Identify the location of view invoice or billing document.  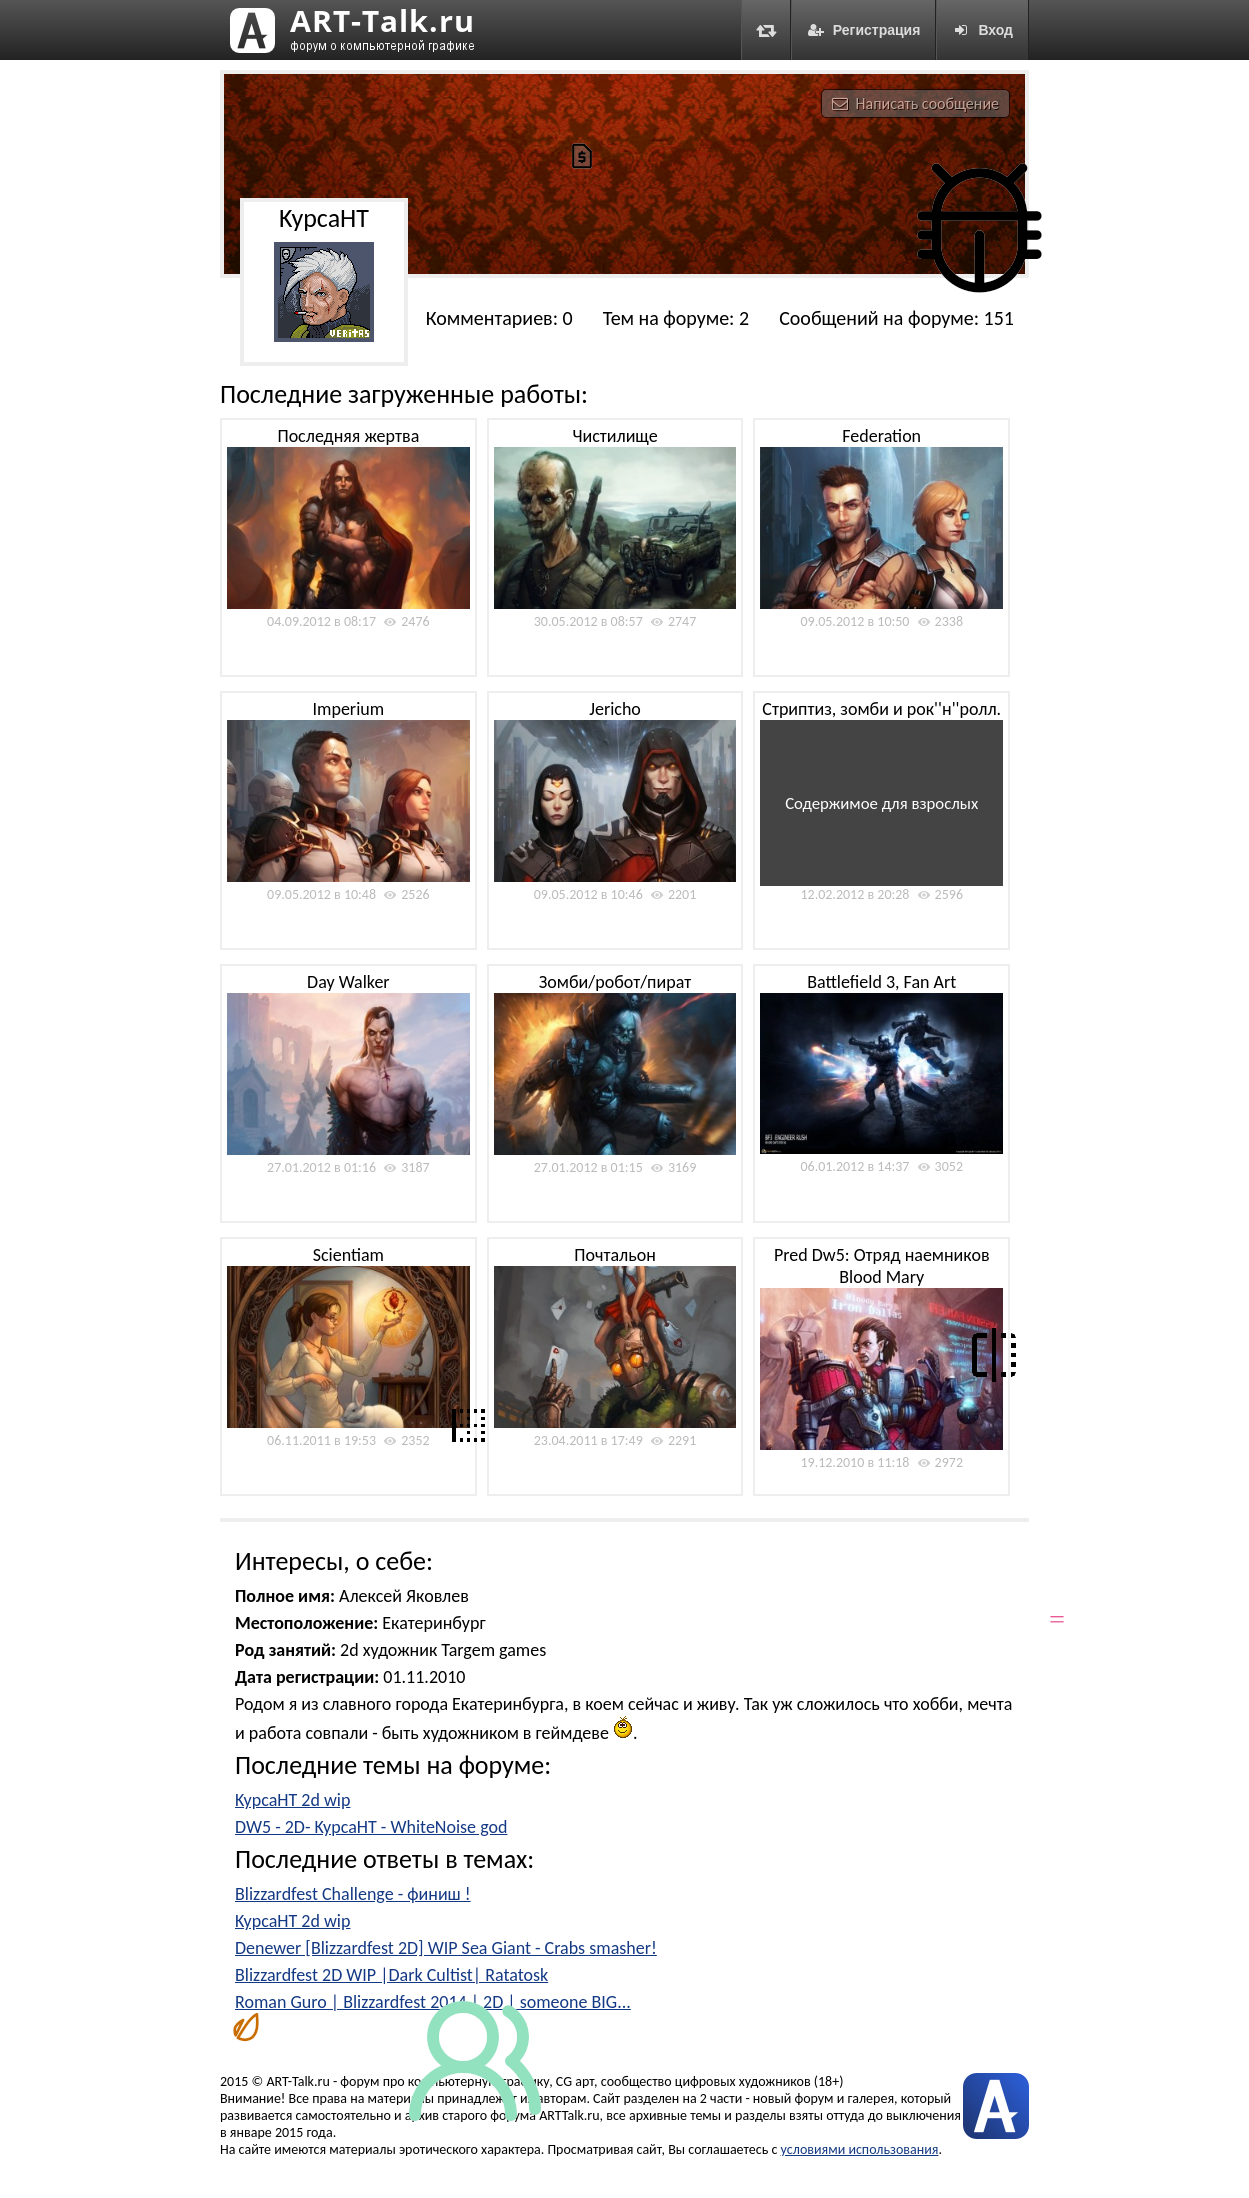
(582, 156).